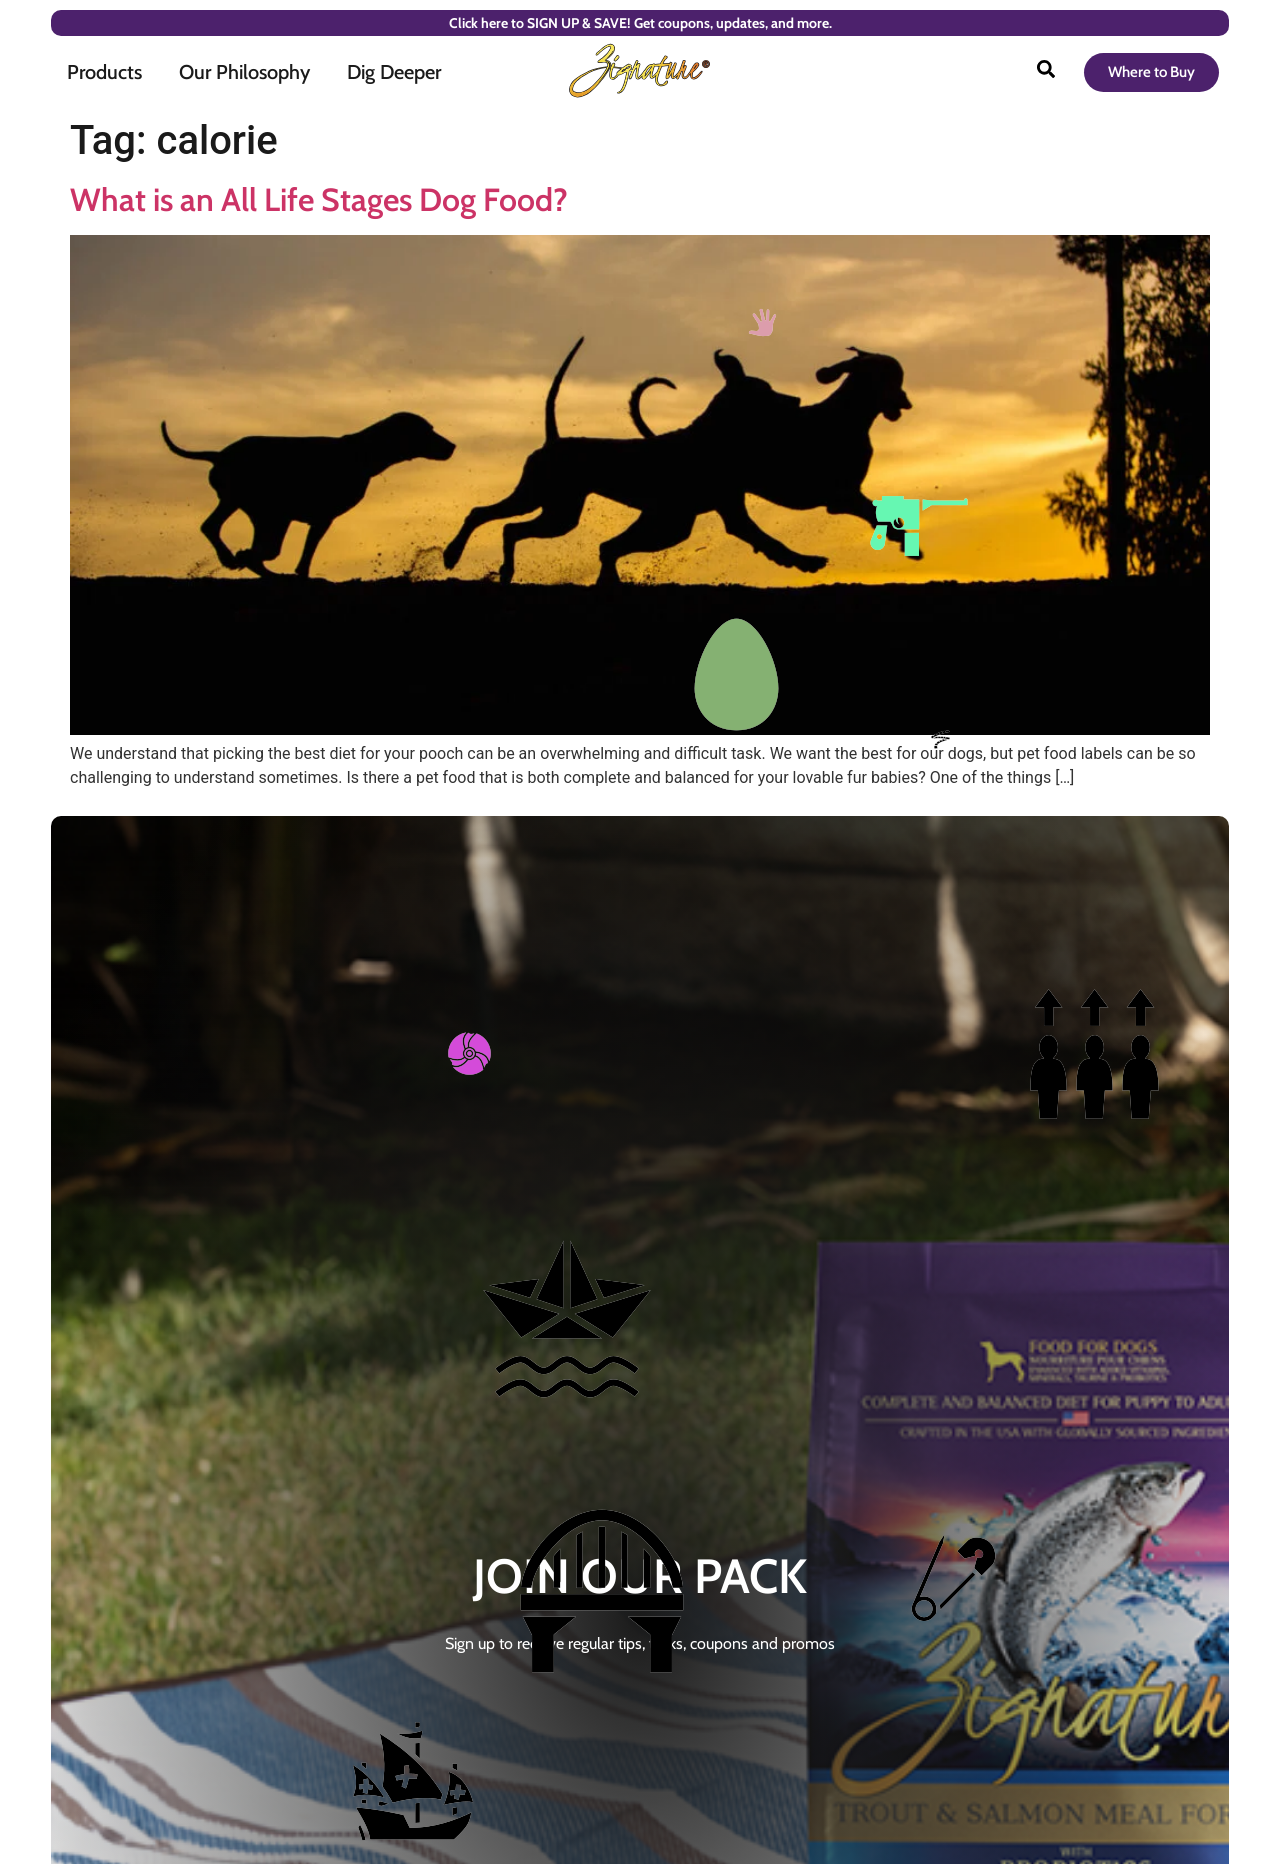 This screenshot has height=1864, width=1280. What do you see at coordinates (919, 526) in the screenshot?
I see `select weapon or firearm in game inventory` at bounding box center [919, 526].